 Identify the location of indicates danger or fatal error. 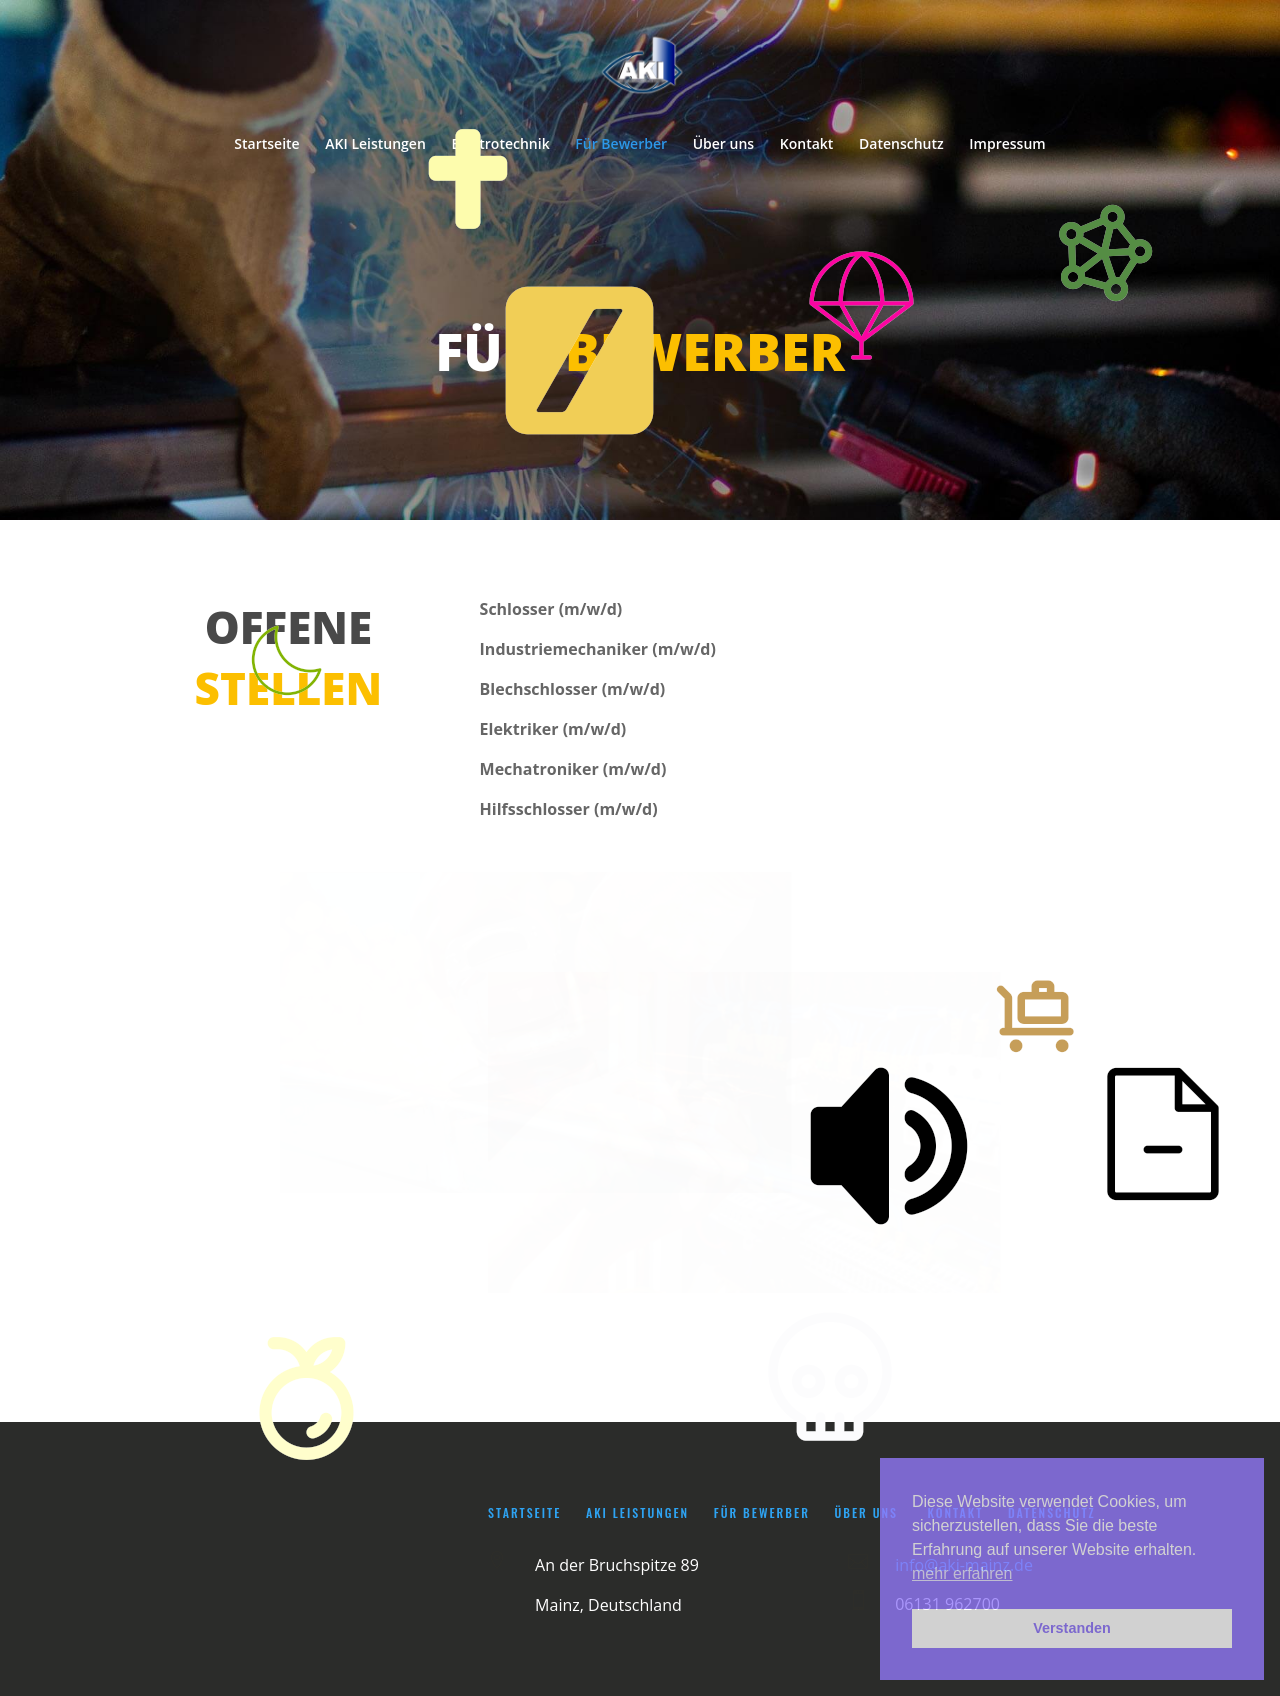
(830, 1379).